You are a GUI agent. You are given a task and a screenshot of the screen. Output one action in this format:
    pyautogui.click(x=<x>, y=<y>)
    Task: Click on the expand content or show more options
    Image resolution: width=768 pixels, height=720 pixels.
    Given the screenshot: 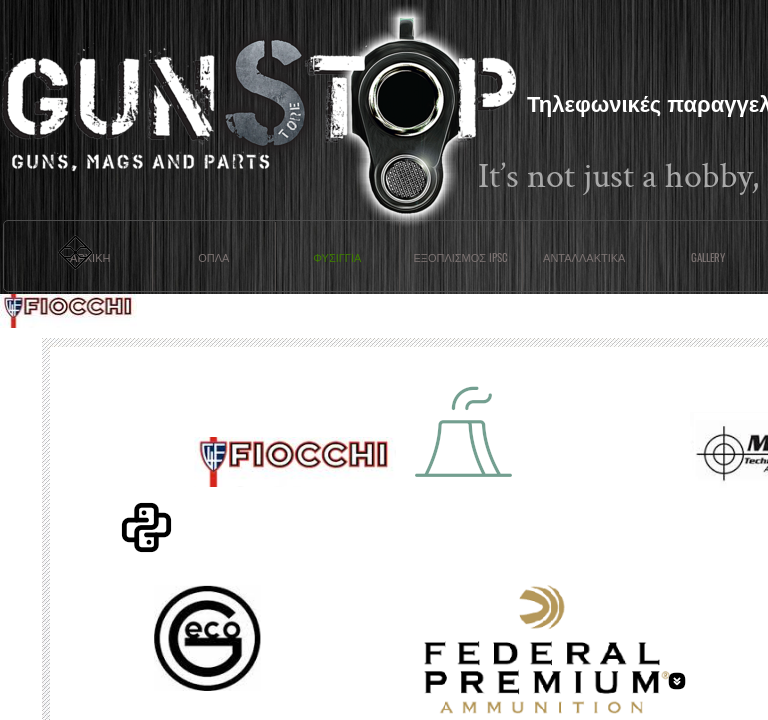 What is the action you would take?
    pyautogui.click(x=677, y=681)
    